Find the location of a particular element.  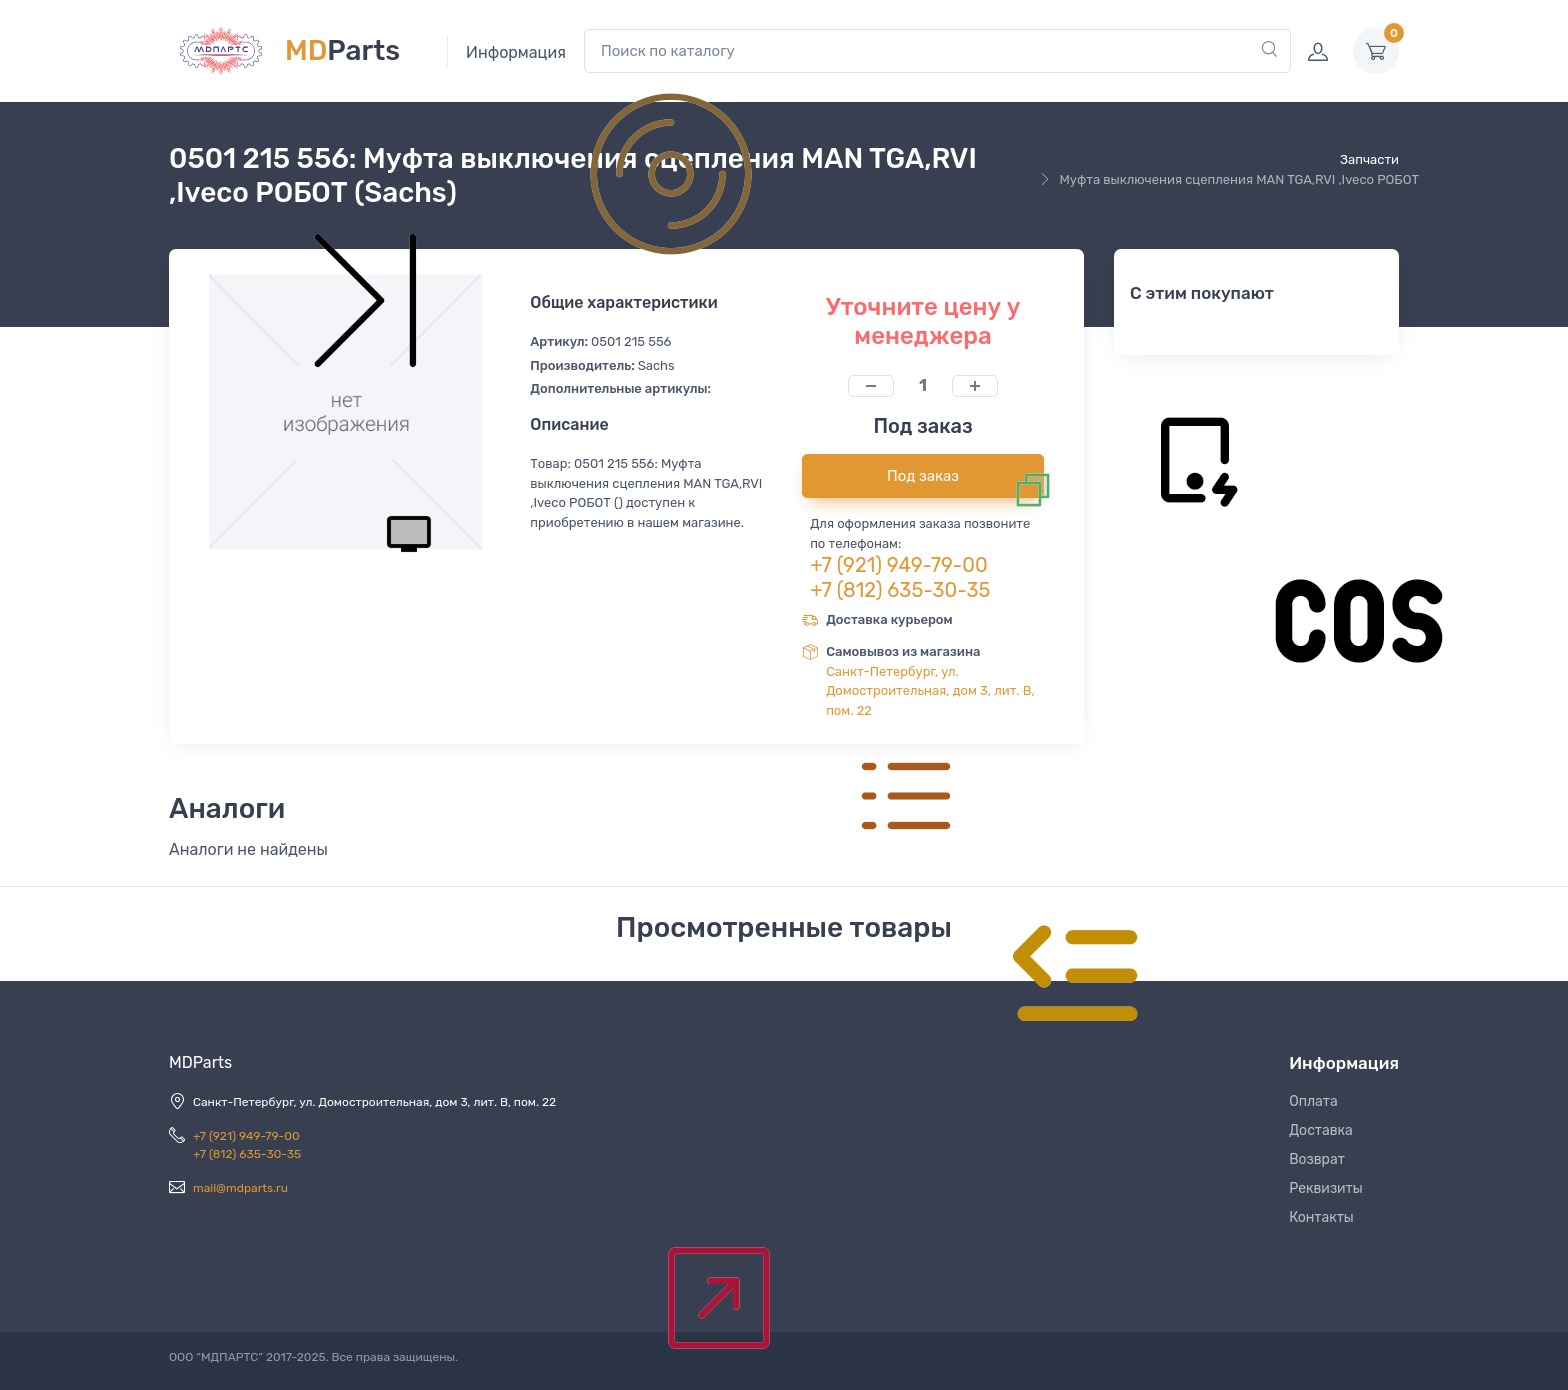

decrease text indentation is located at coordinates (1077, 975).